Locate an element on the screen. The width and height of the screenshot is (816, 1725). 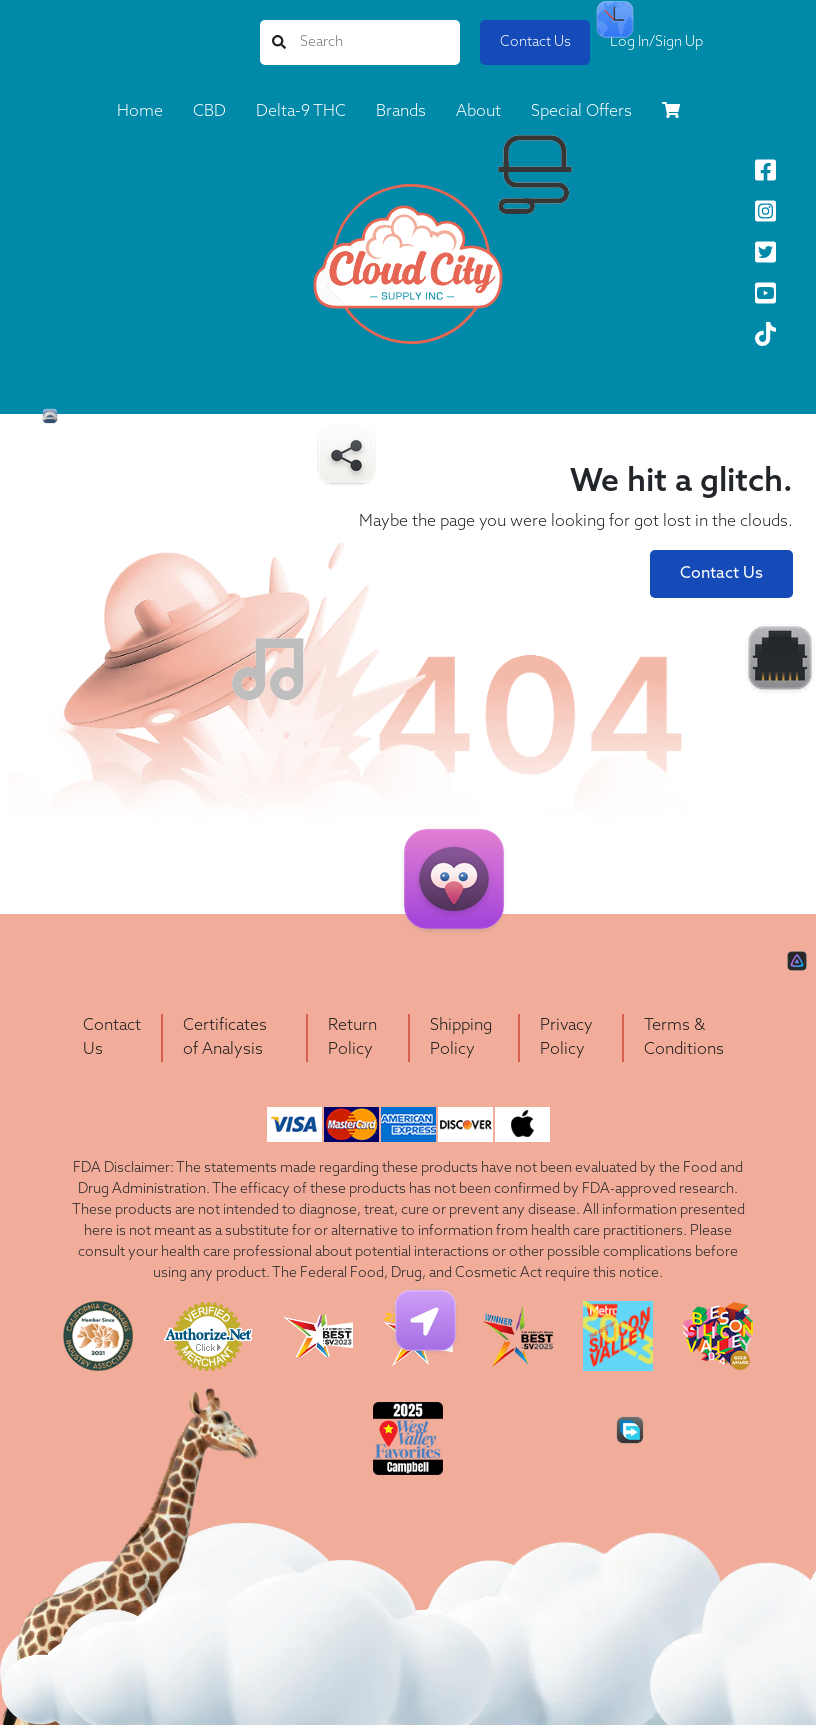
open cawbird twitter client is located at coordinates (454, 879).